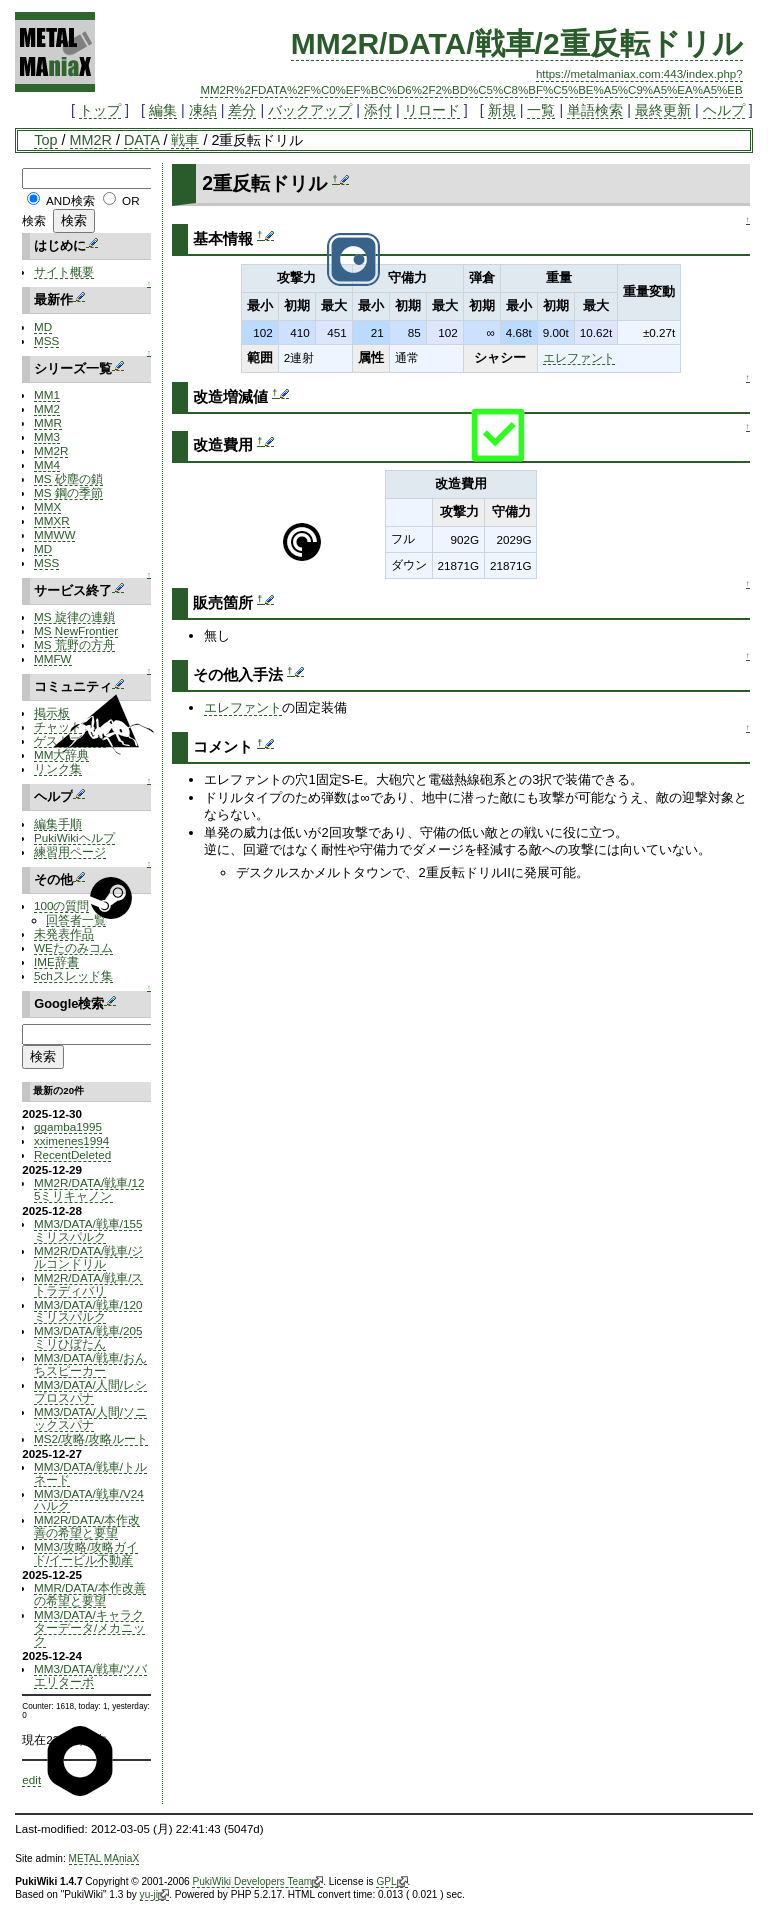 This screenshot has height=1911, width=768. I want to click on apache ant build tool logo, so click(103, 724).